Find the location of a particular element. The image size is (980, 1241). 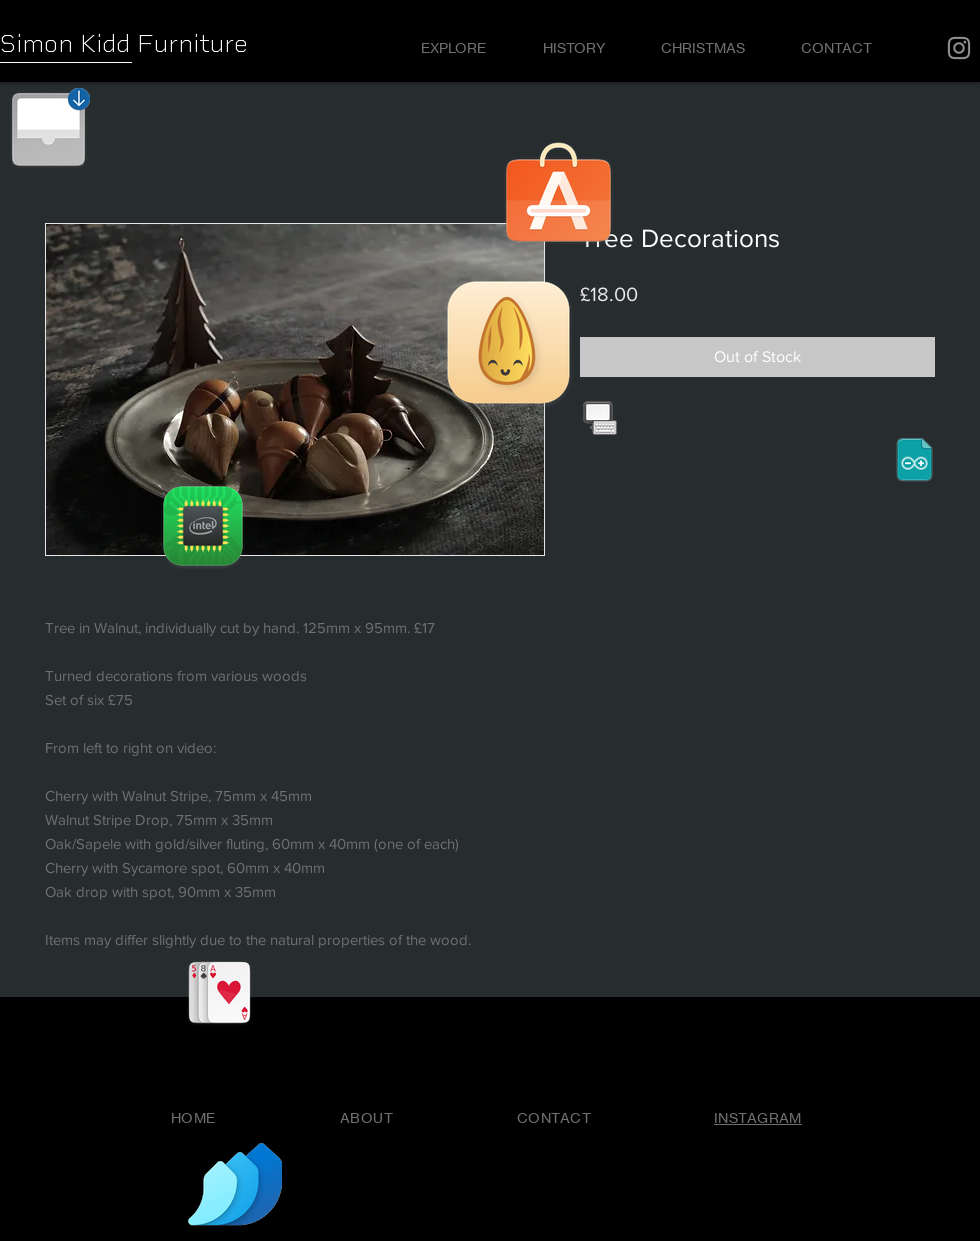

open microsoft viva insights app is located at coordinates (235, 1184).